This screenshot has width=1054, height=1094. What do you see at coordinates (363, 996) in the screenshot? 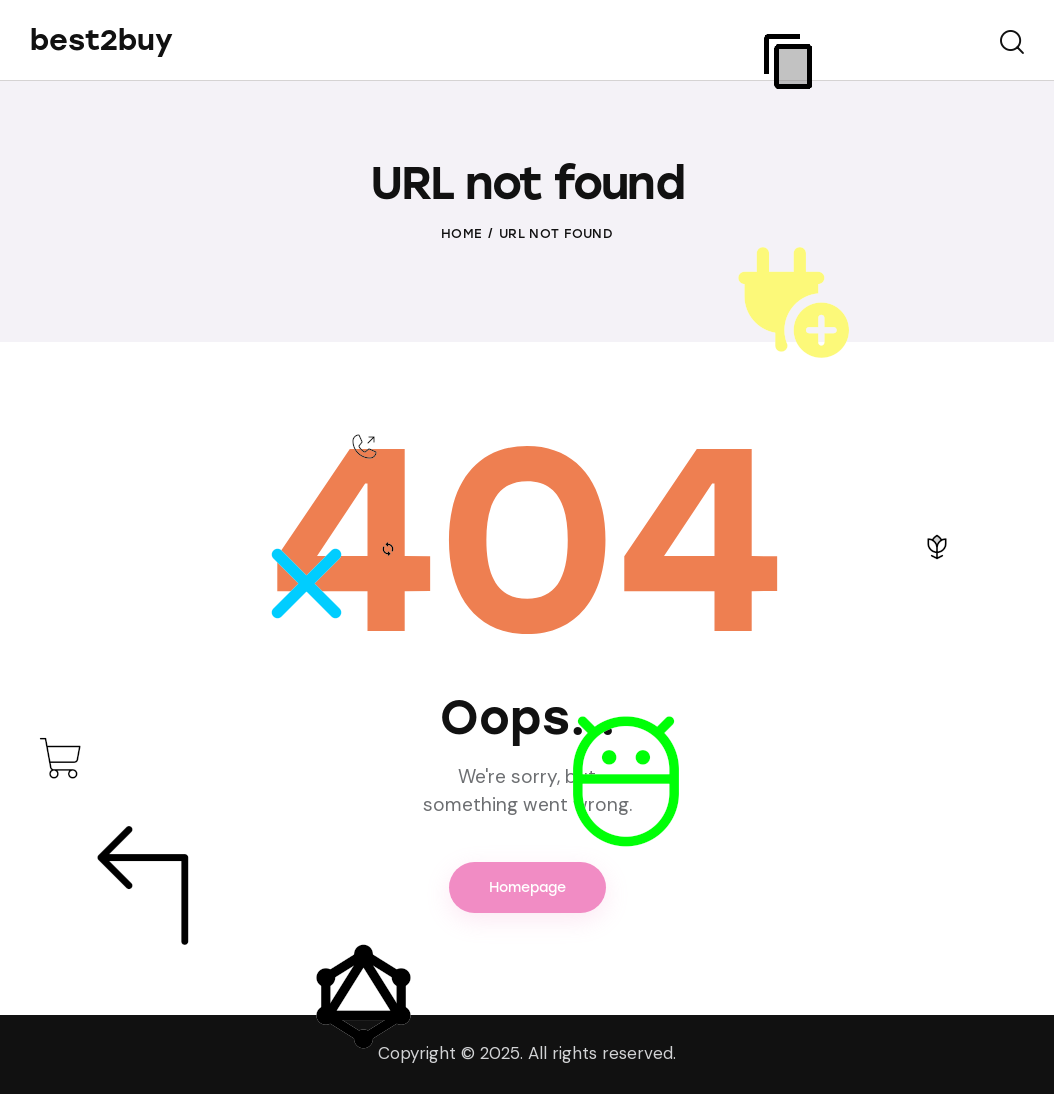
I see `indicates GraphQL API integration` at bounding box center [363, 996].